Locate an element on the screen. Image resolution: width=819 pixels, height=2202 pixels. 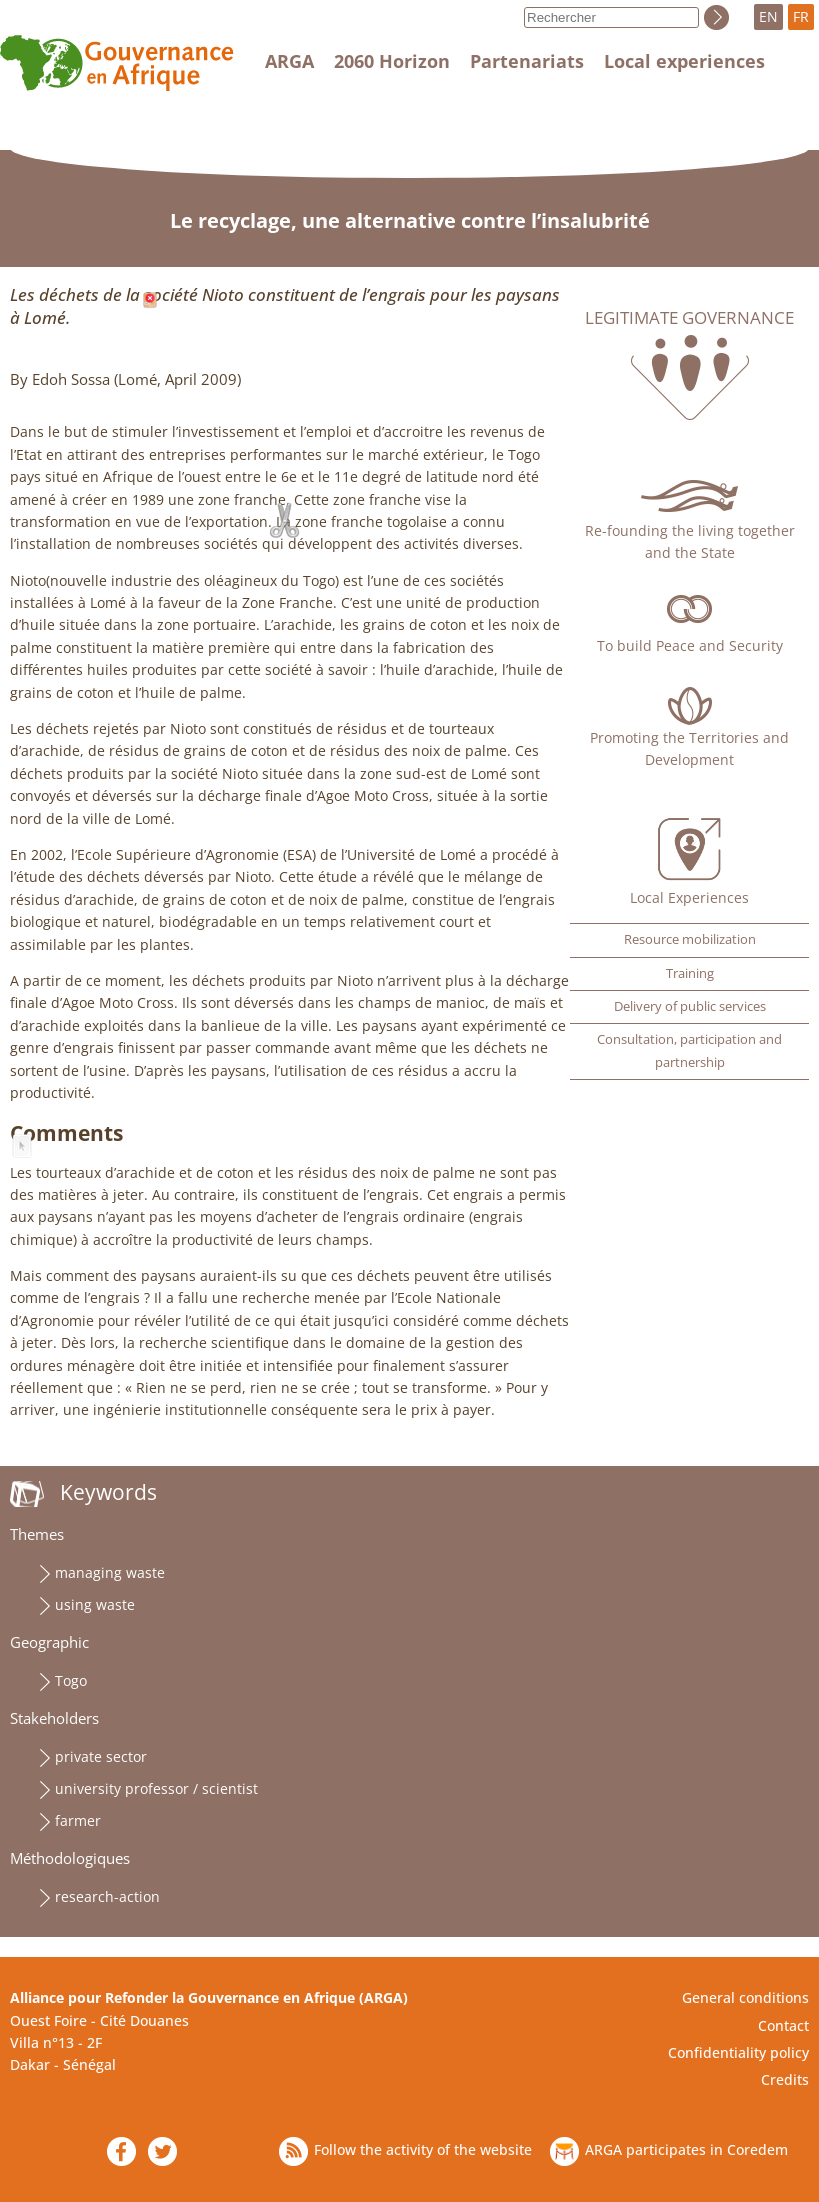
cursor image file type is located at coordinates (22, 1146).